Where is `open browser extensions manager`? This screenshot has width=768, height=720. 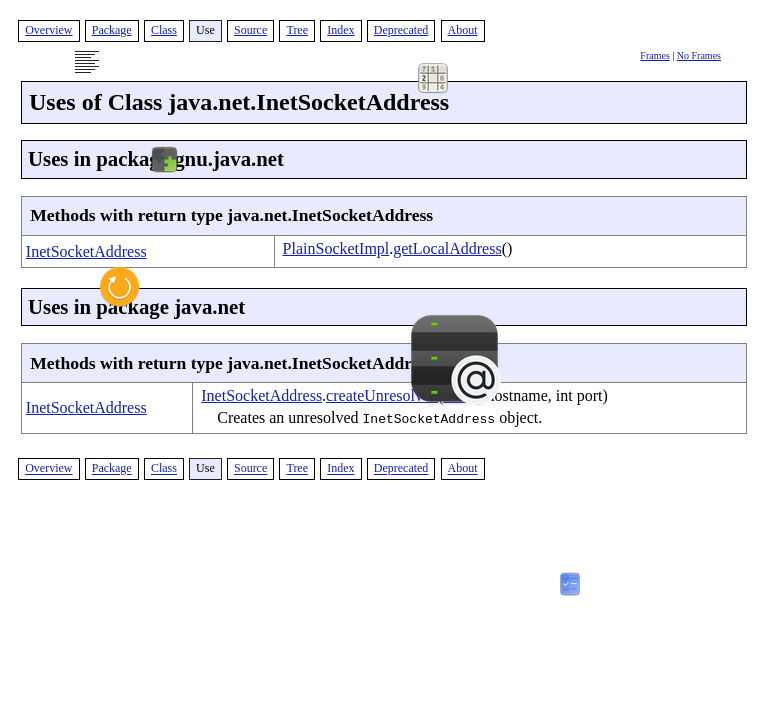 open browser extensions manager is located at coordinates (164, 159).